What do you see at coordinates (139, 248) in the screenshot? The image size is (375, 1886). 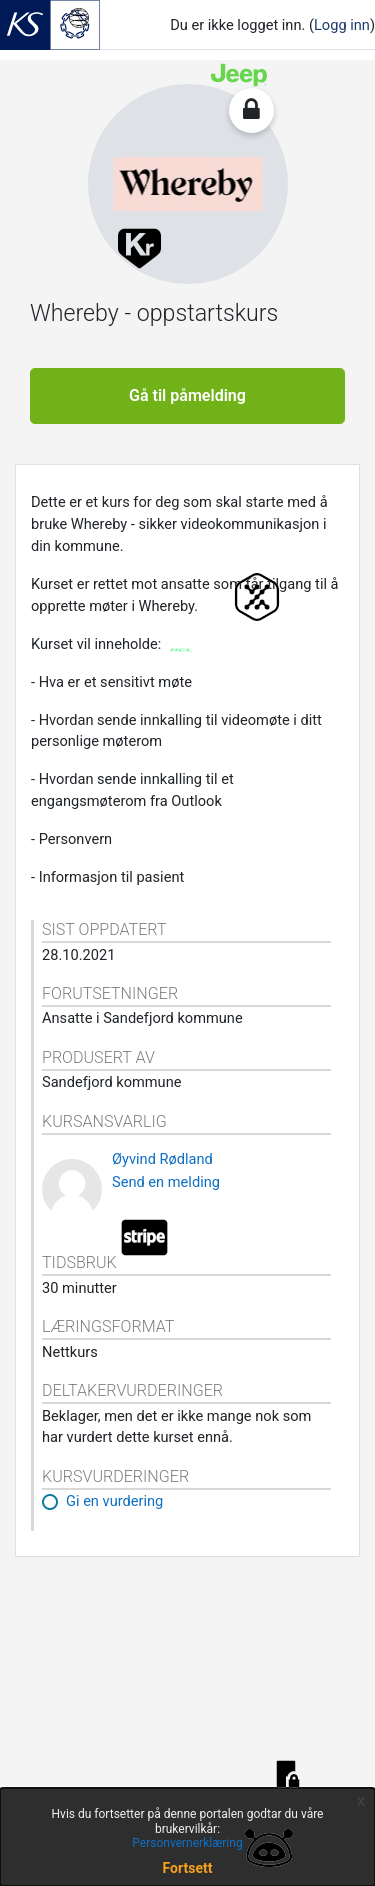 I see `kred app or service logo` at bounding box center [139, 248].